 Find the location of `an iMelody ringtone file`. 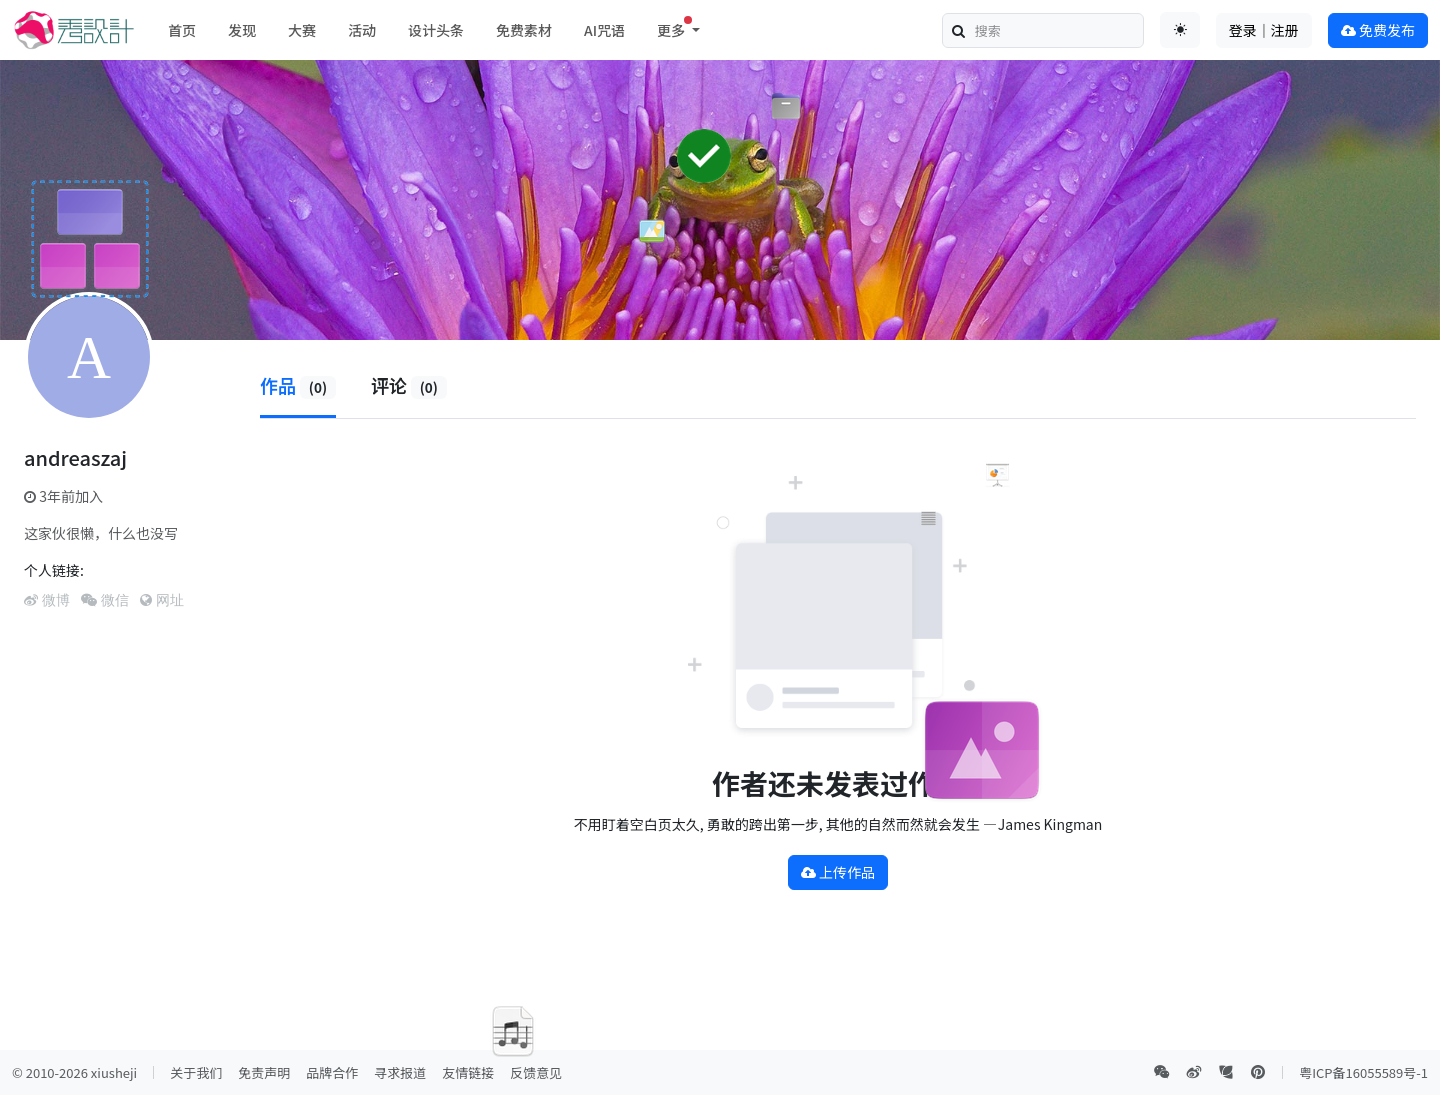

an iMelody ringtone file is located at coordinates (513, 1031).